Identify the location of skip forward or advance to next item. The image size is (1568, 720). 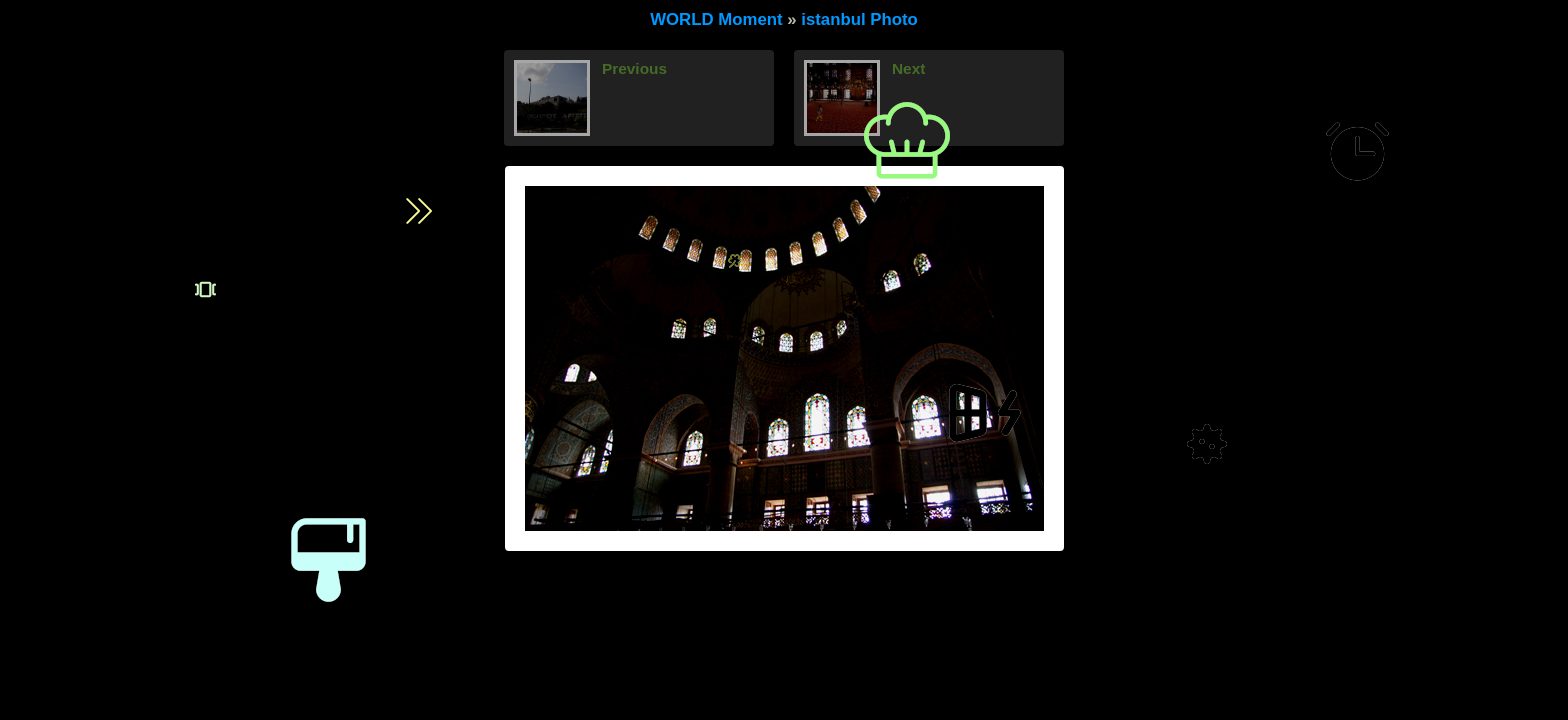
(418, 211).